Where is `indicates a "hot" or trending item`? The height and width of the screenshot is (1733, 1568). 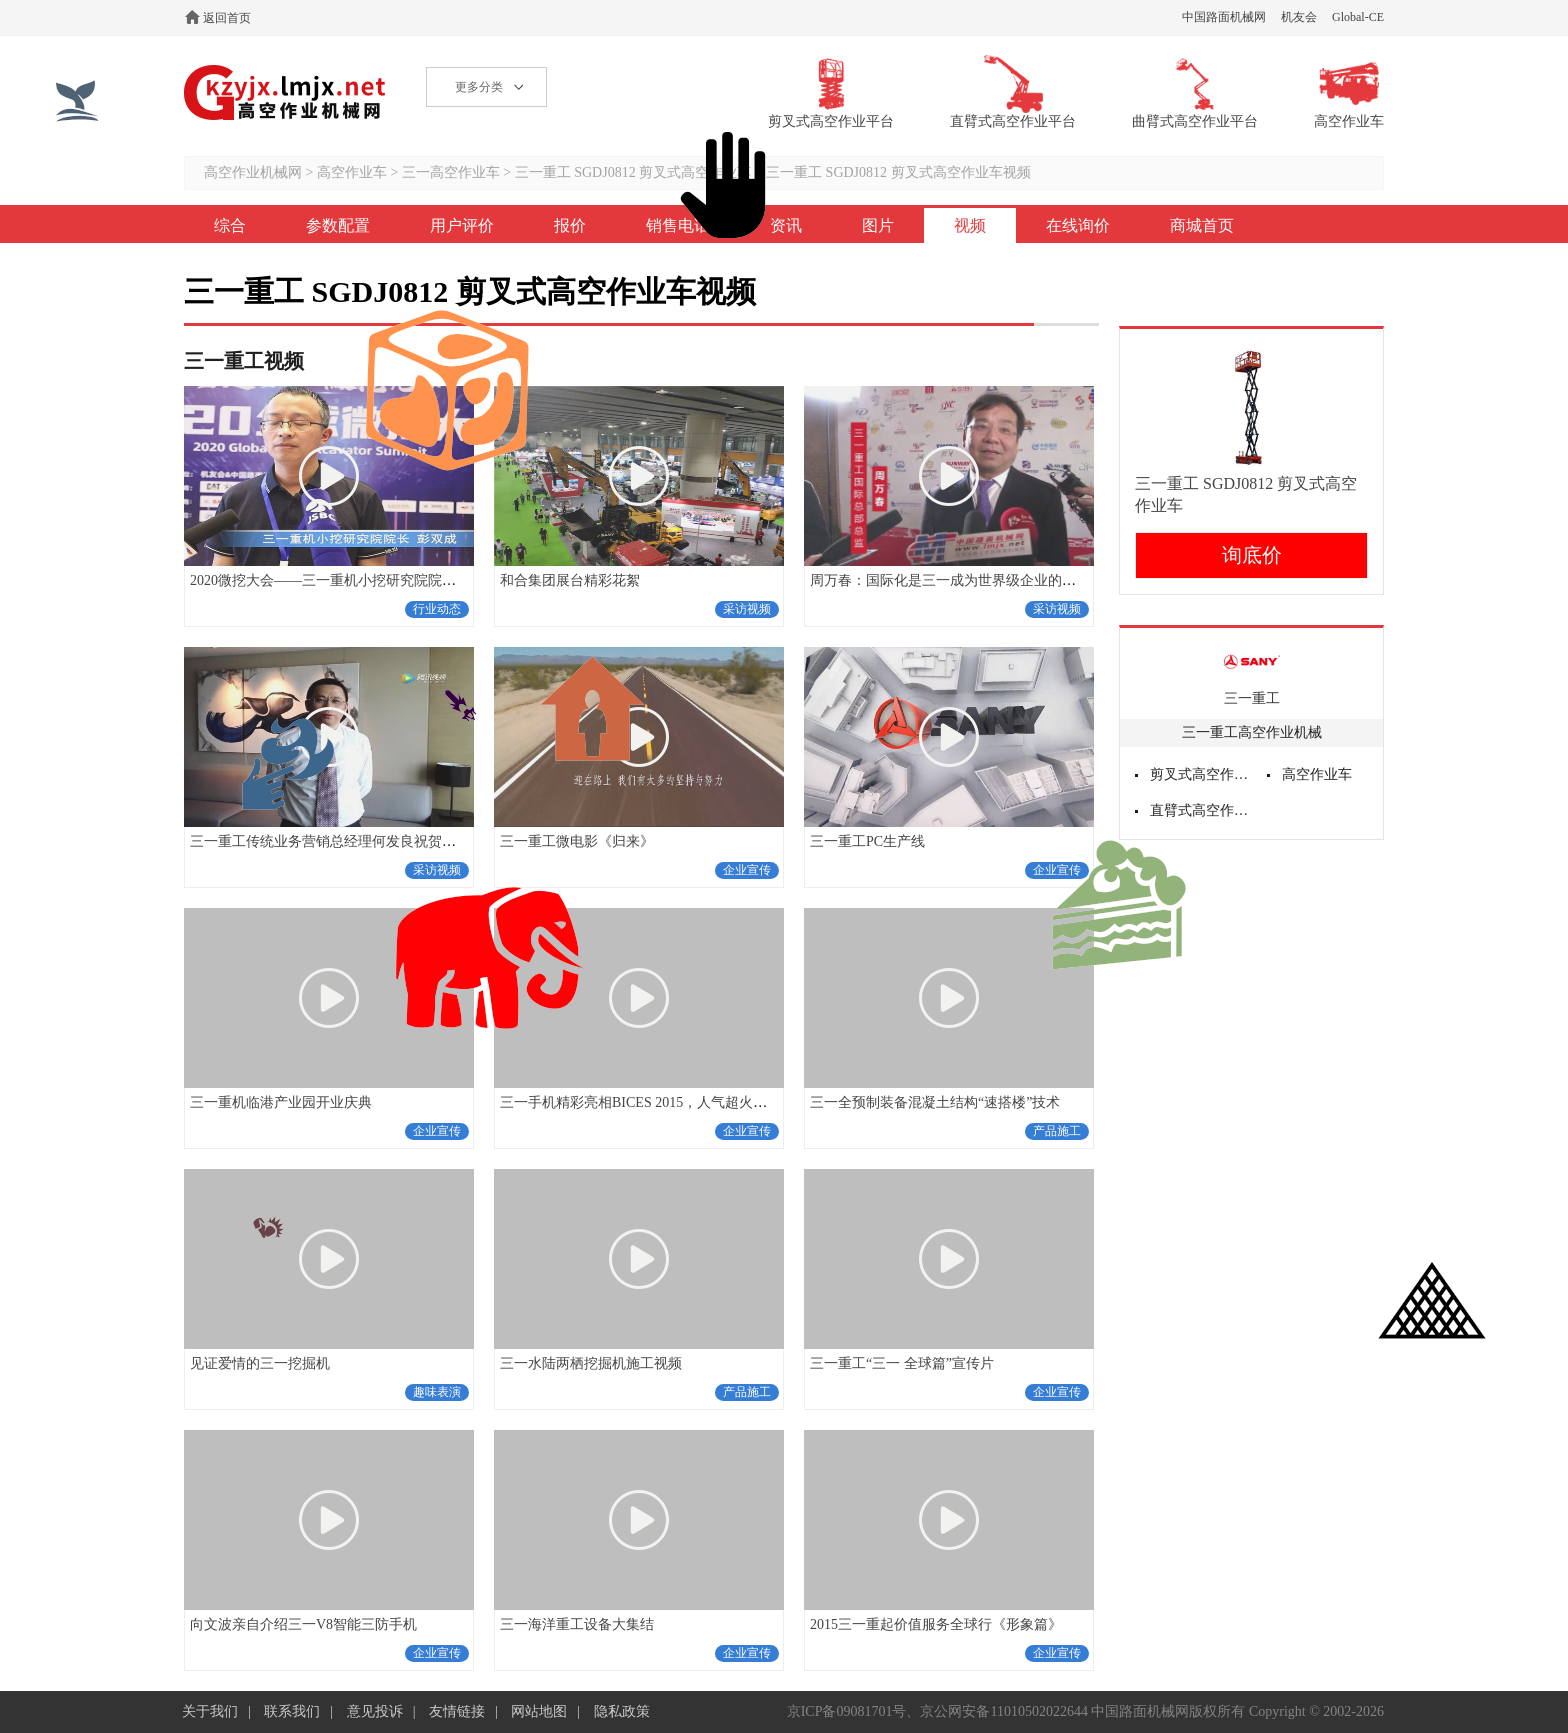 indicates a "hot" or trending item is located at coordinates (288, 764).